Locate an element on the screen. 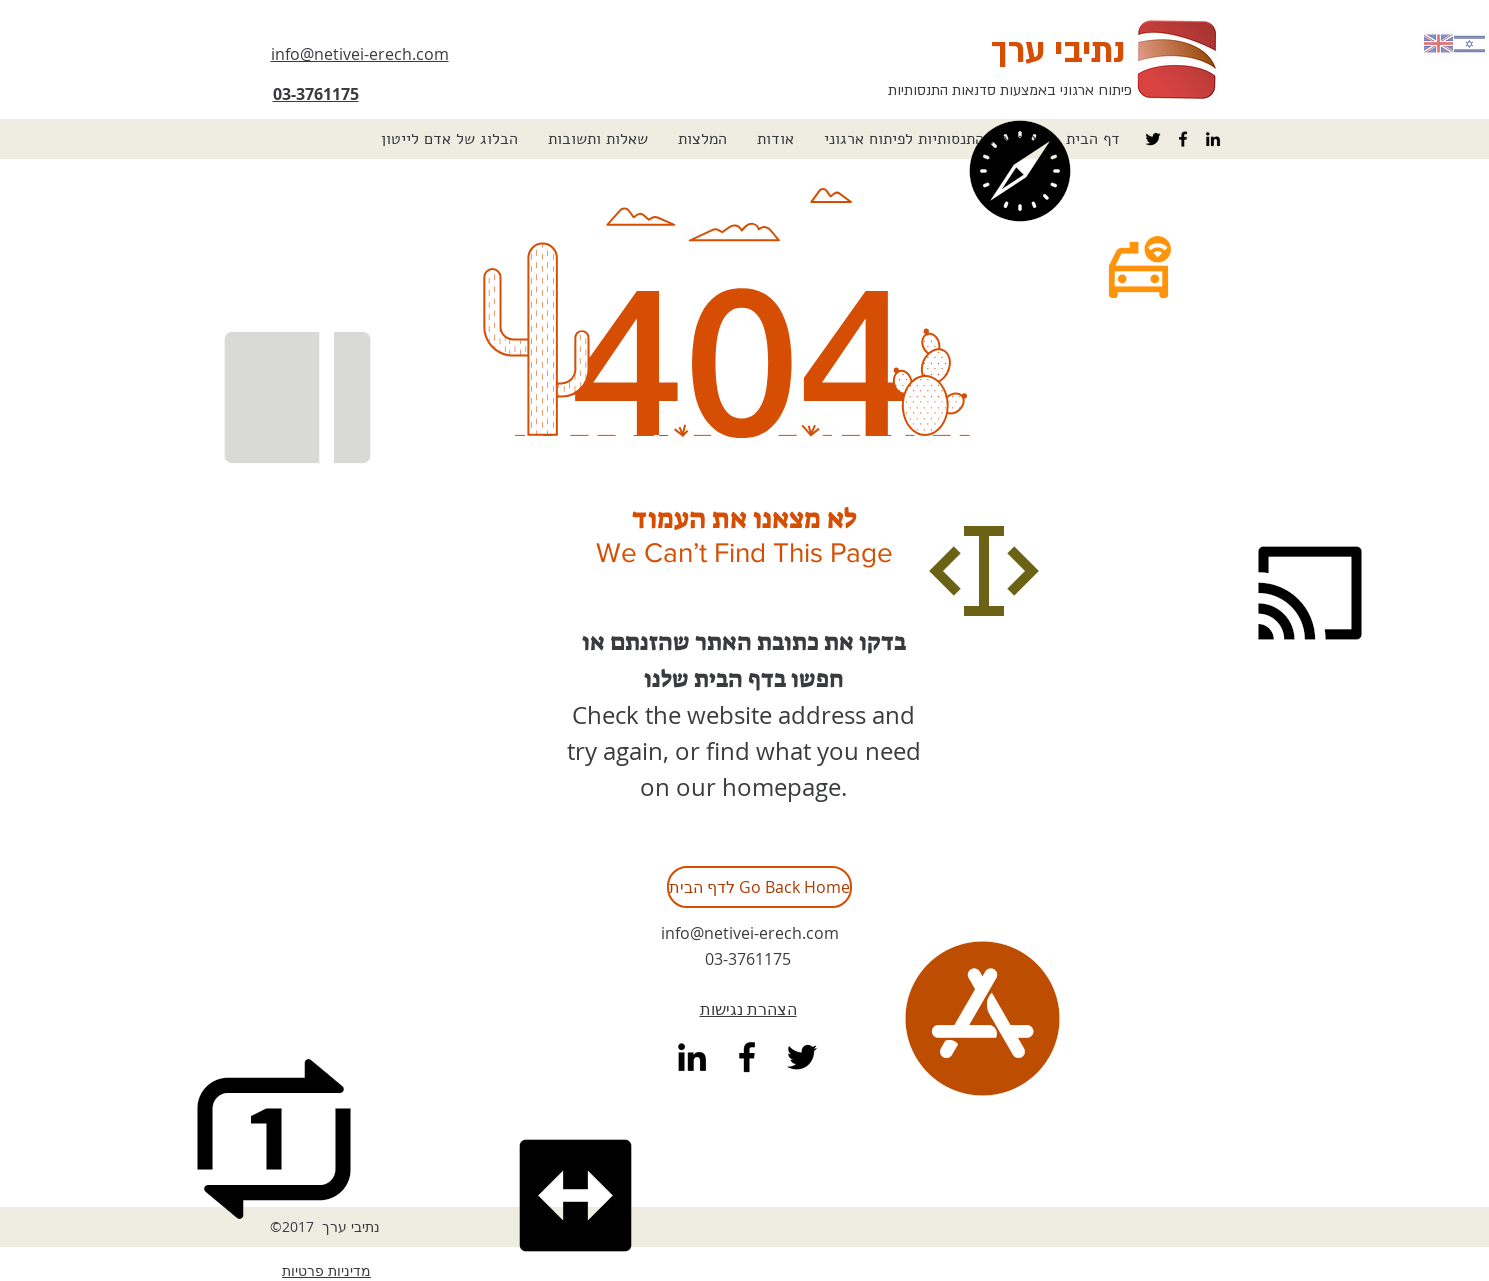 The image size is (1489, 1281). move or reposition the text cursor is located at coordinates (984, 571).